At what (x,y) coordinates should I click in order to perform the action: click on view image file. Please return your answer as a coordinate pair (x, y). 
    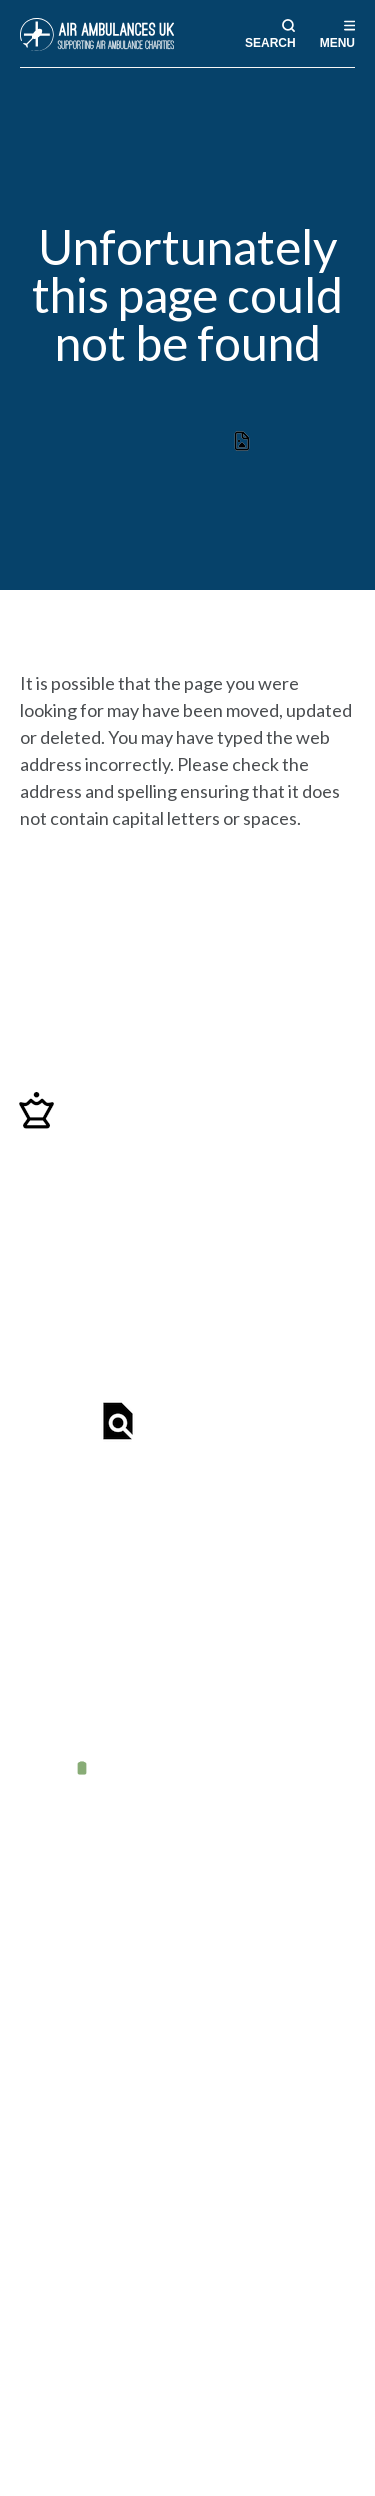
    Looking at the image, I should click on (242, 441).